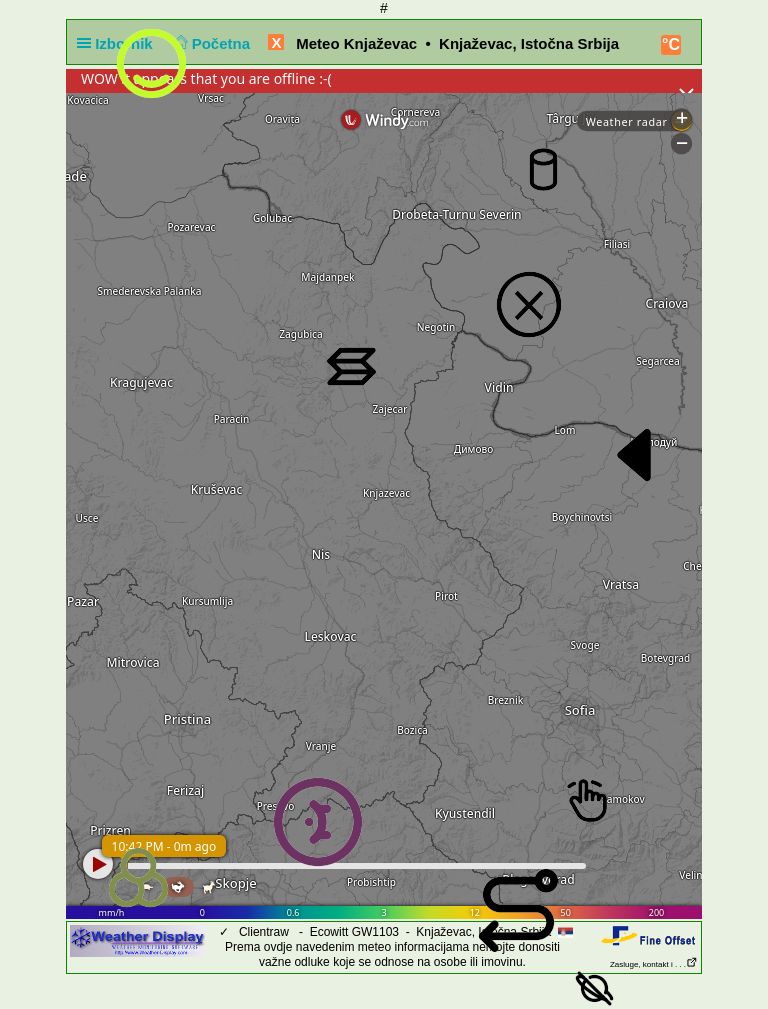  I want to click on view solana cryptocurrency balance, so click(351, 366).